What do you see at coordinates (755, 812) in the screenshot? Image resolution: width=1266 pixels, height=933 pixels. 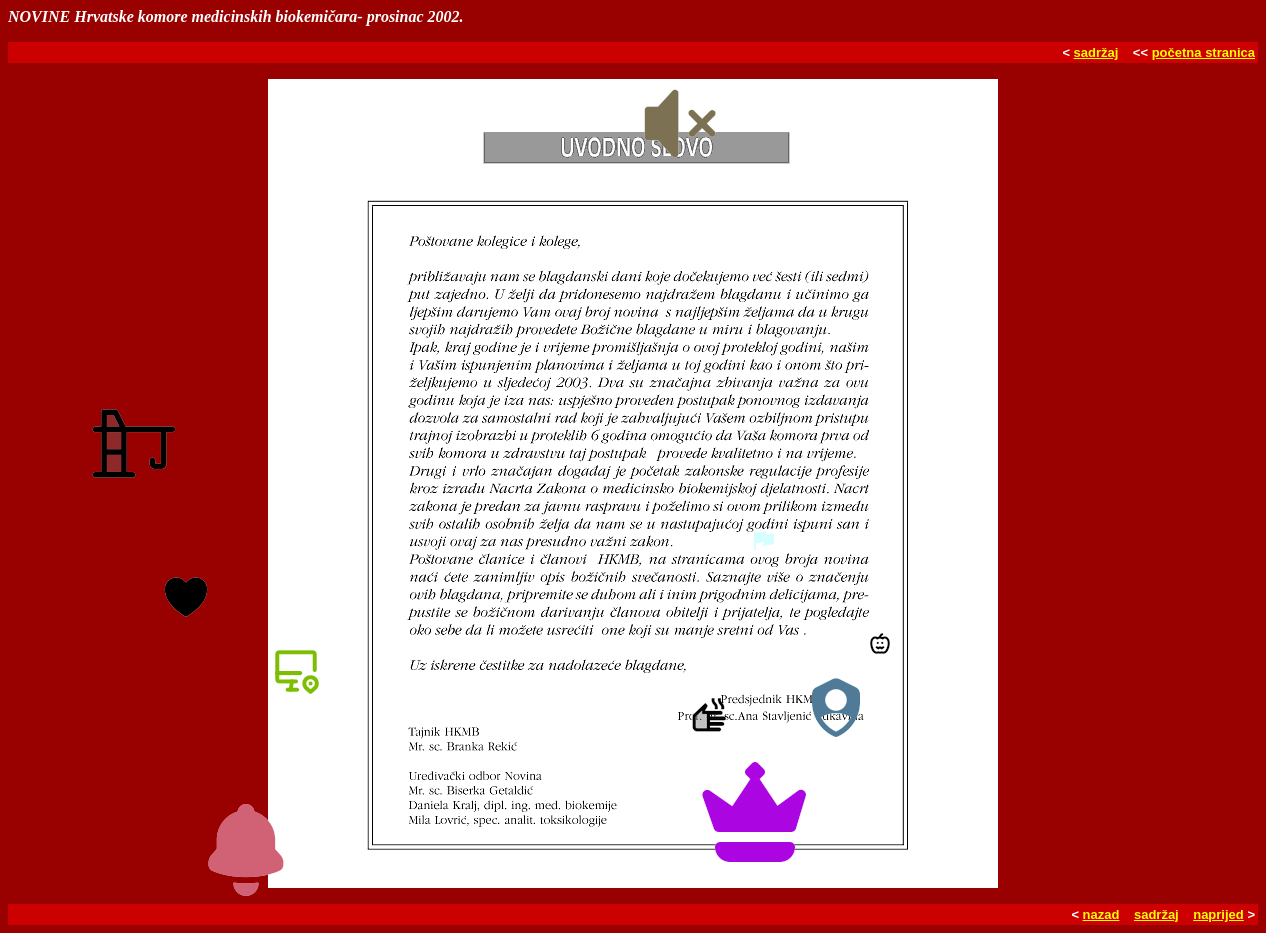 I see `indicates server owner status` at bounding box center [755, 812].